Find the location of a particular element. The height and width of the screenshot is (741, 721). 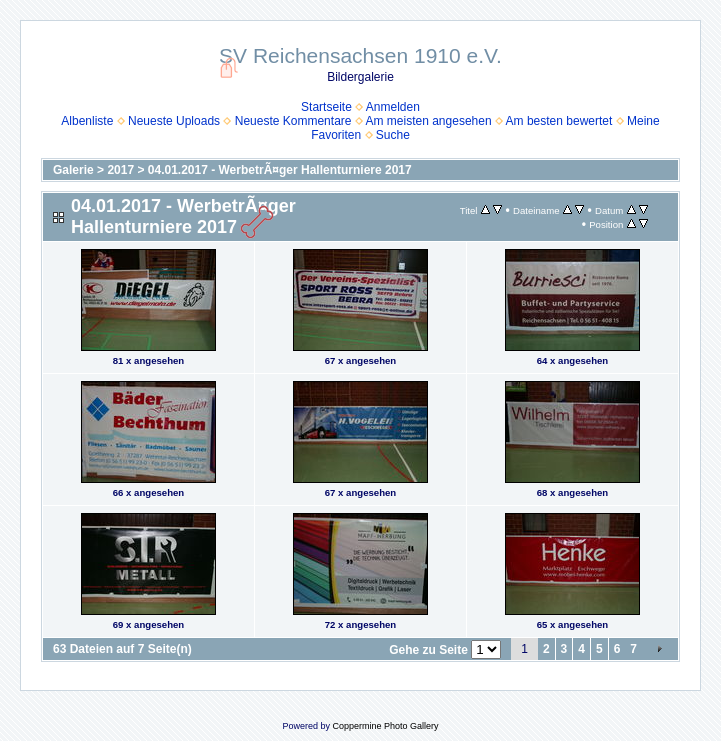

tea or hot beverage options is located at coordinates (228, 68).